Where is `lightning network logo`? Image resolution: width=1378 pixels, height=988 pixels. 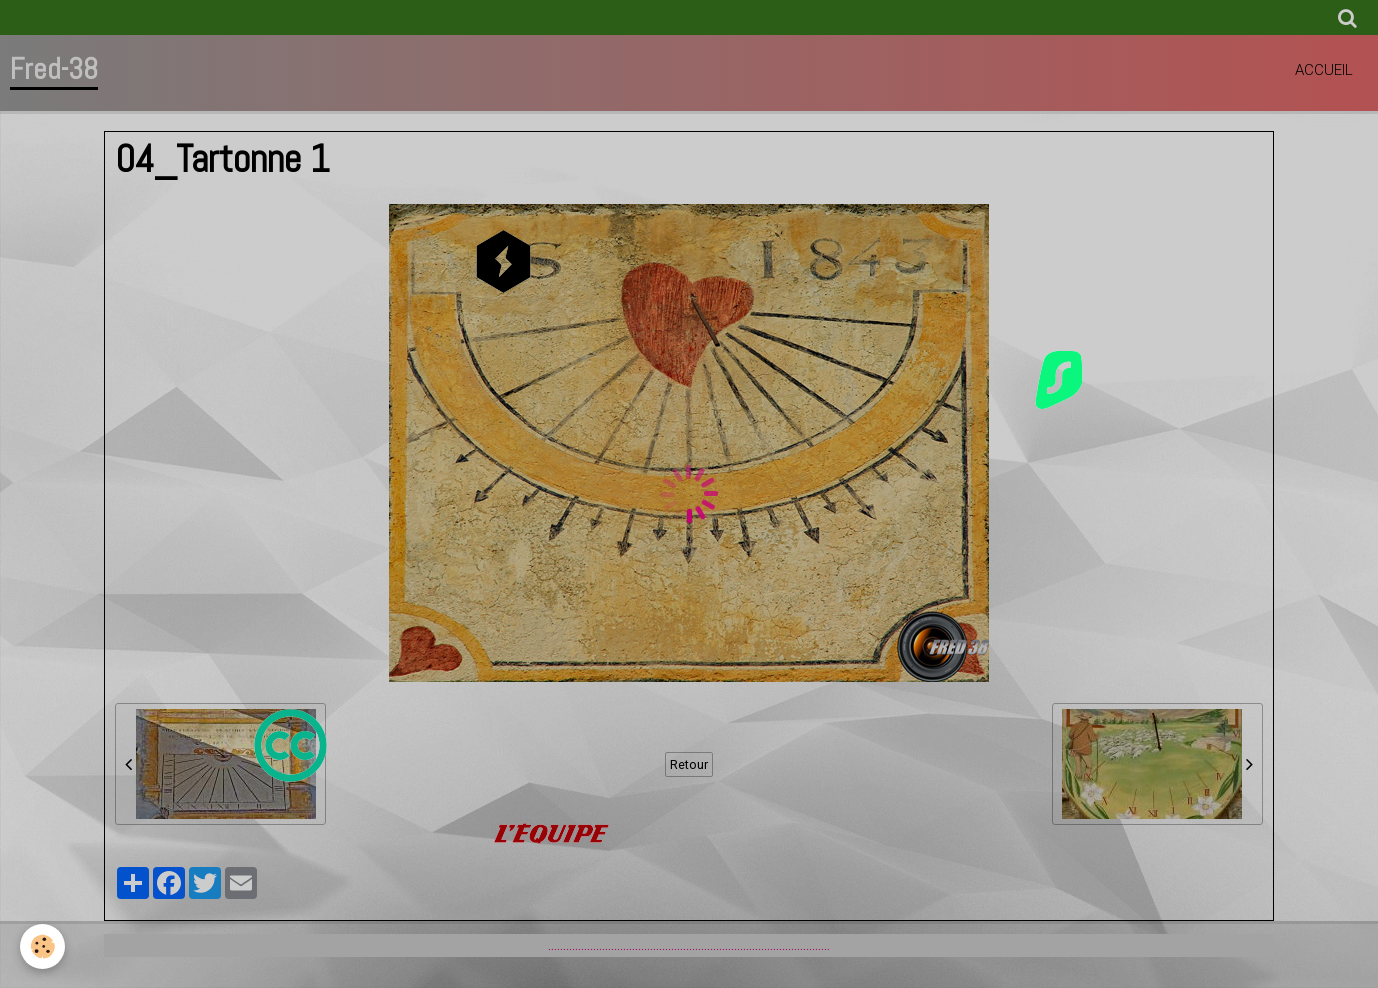 lightning network logo is located at coordinates (503, 261).